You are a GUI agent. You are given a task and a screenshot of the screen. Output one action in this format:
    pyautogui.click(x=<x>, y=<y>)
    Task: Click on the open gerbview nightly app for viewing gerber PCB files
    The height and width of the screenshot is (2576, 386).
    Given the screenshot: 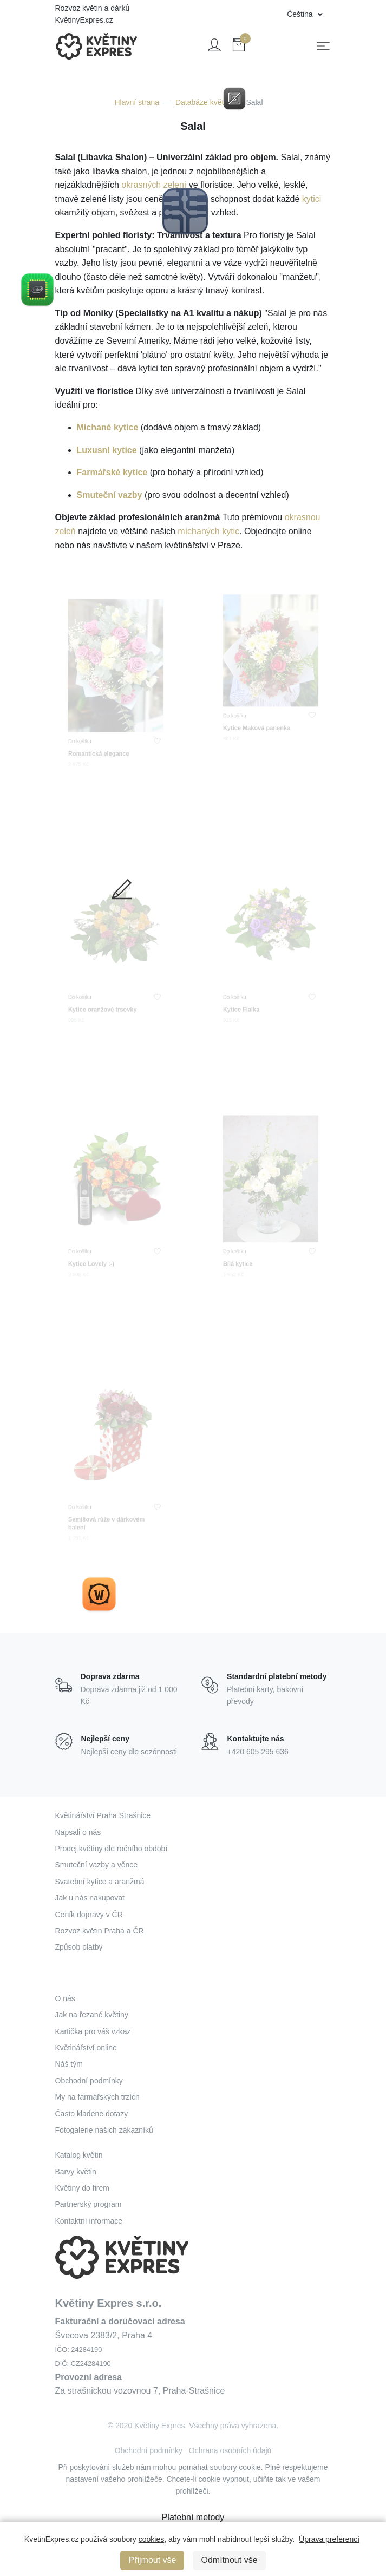 What is the action you would take?
    pyautogui.click(x=185, y=211)
    